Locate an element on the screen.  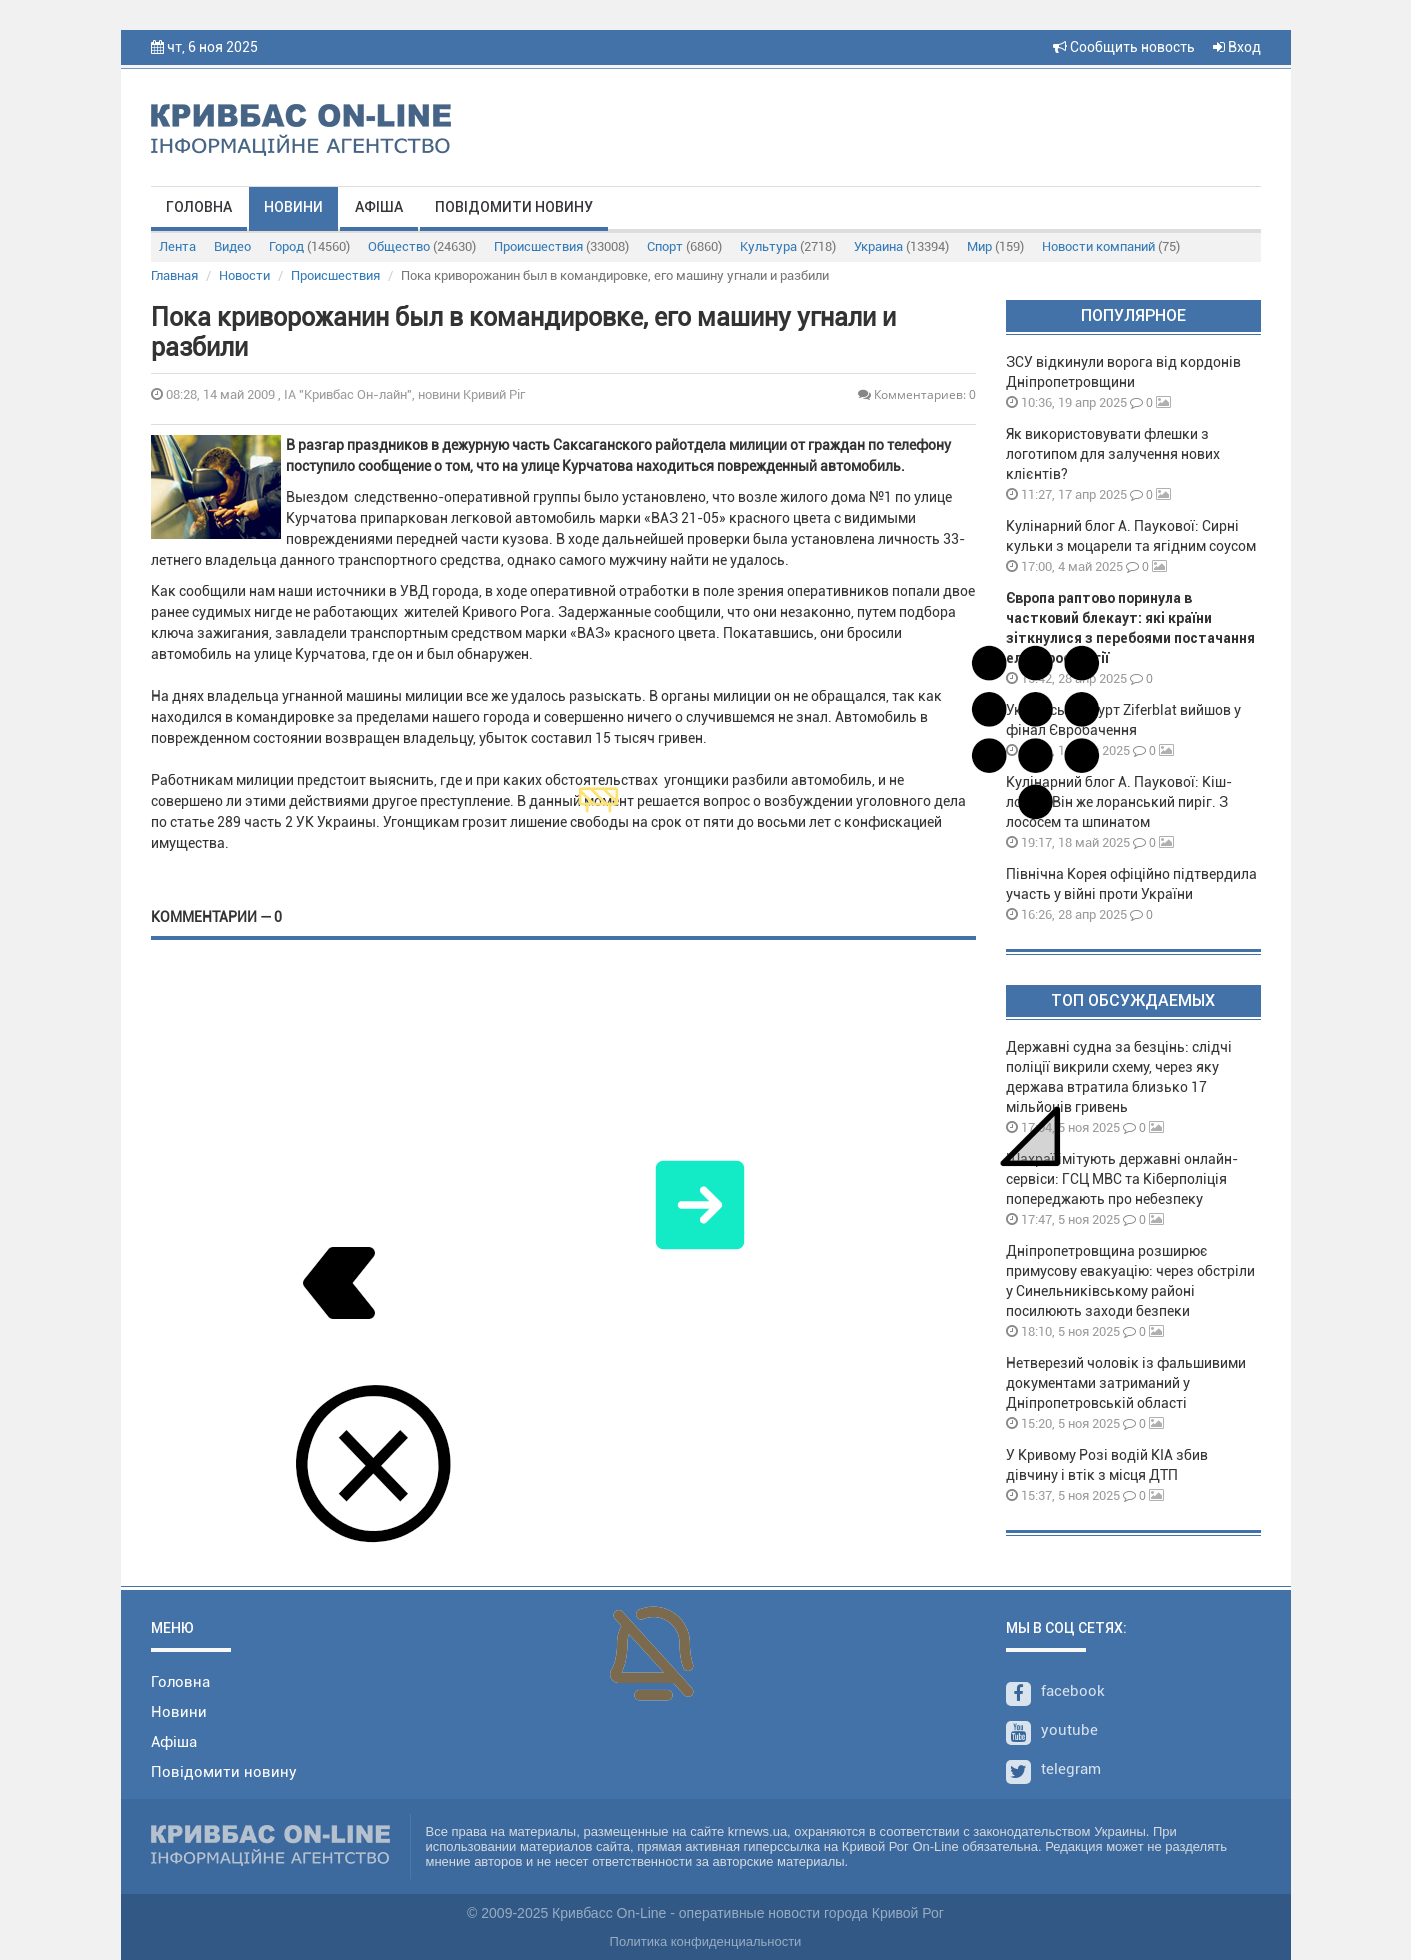
open the phone dialer is located at coordinates (1035, 732).